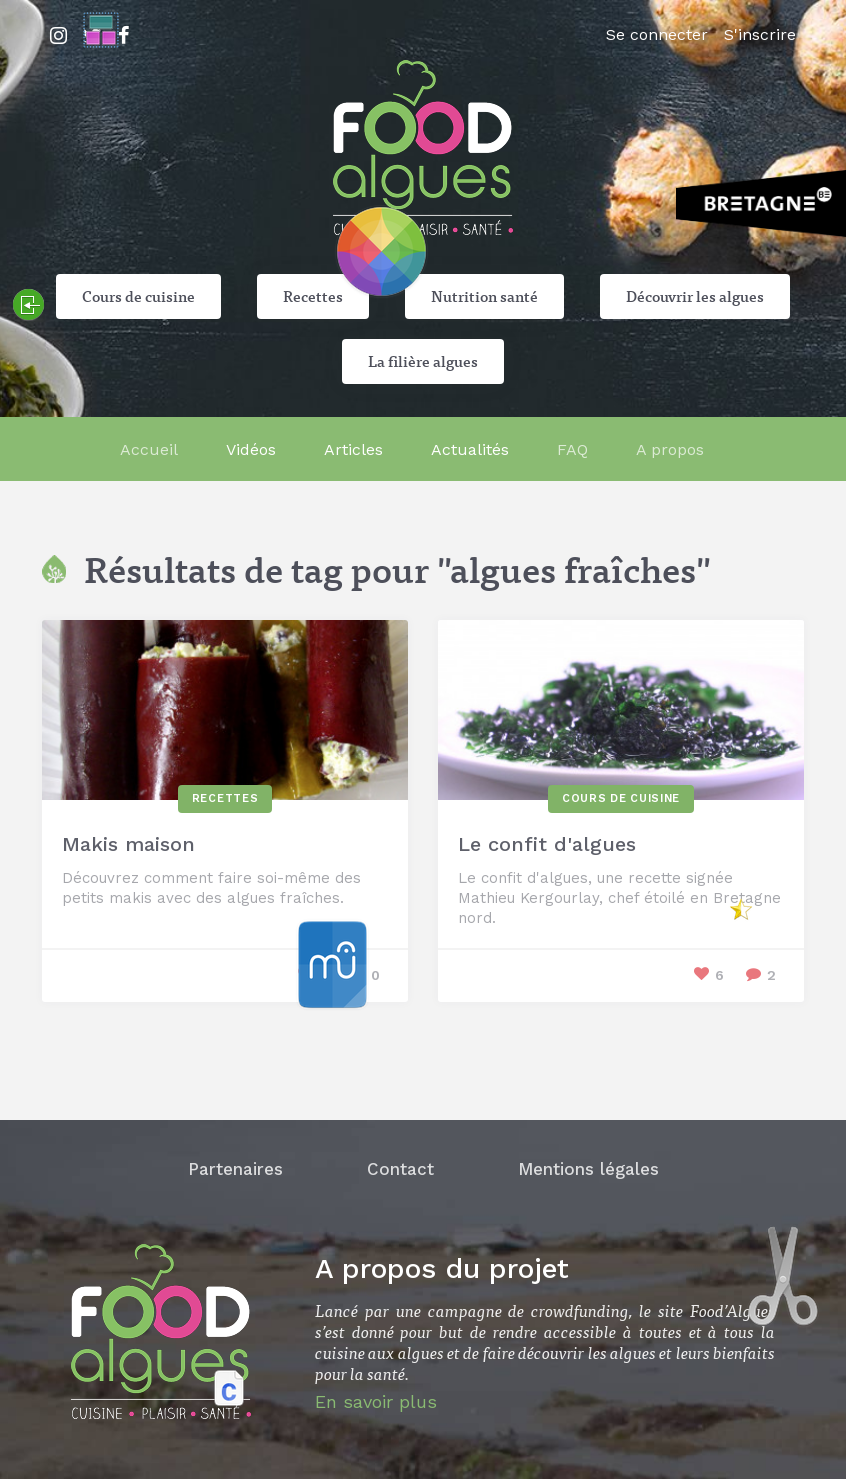 The height and width of the screenshot is (1479, 846). What do you see at coordinates (381, 251) in the screenshot?
I see `open color preferences or theme settings` at bounding box center [381, 251].